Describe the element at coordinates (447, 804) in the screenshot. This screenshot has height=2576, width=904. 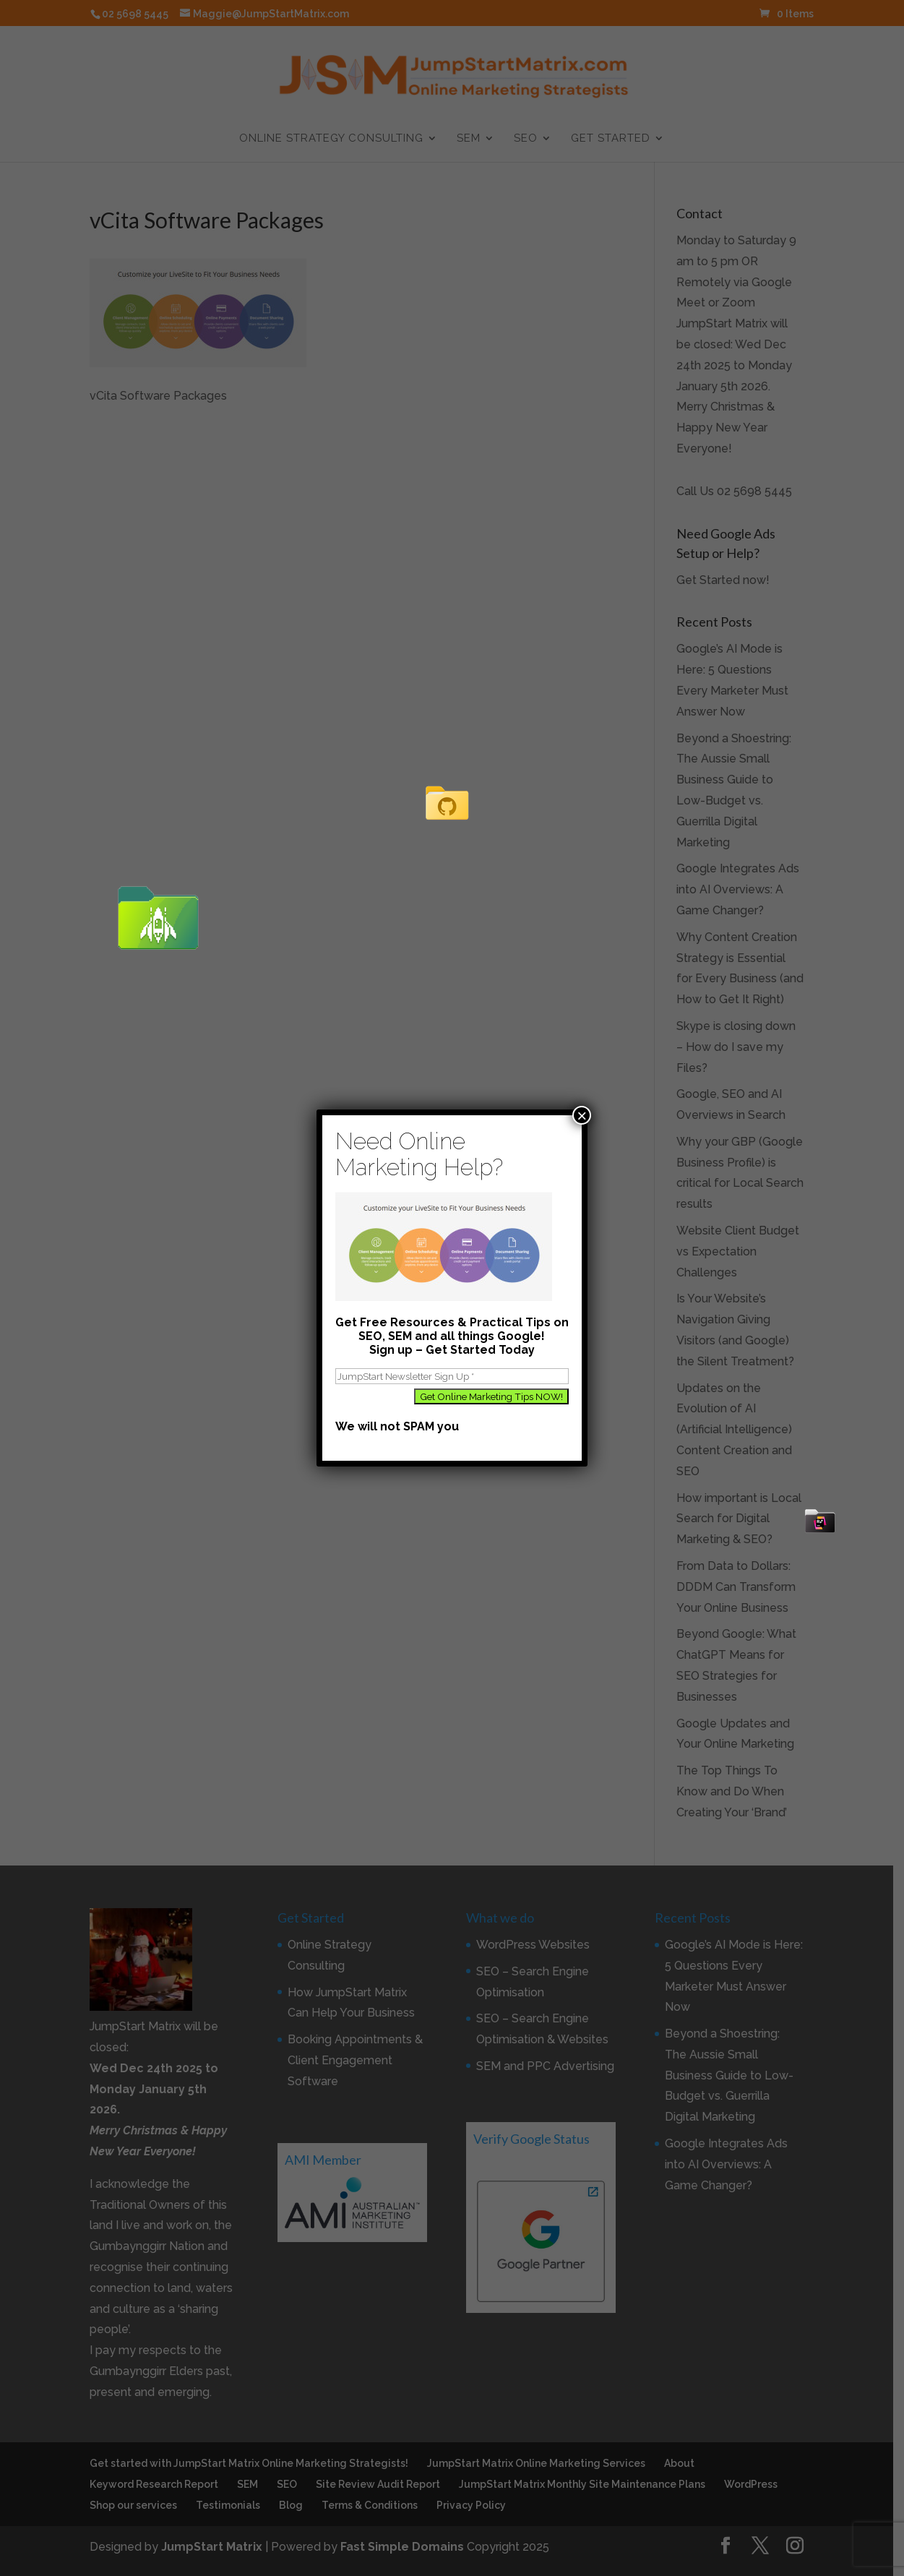
I see `open folder containing github projects` at that location.